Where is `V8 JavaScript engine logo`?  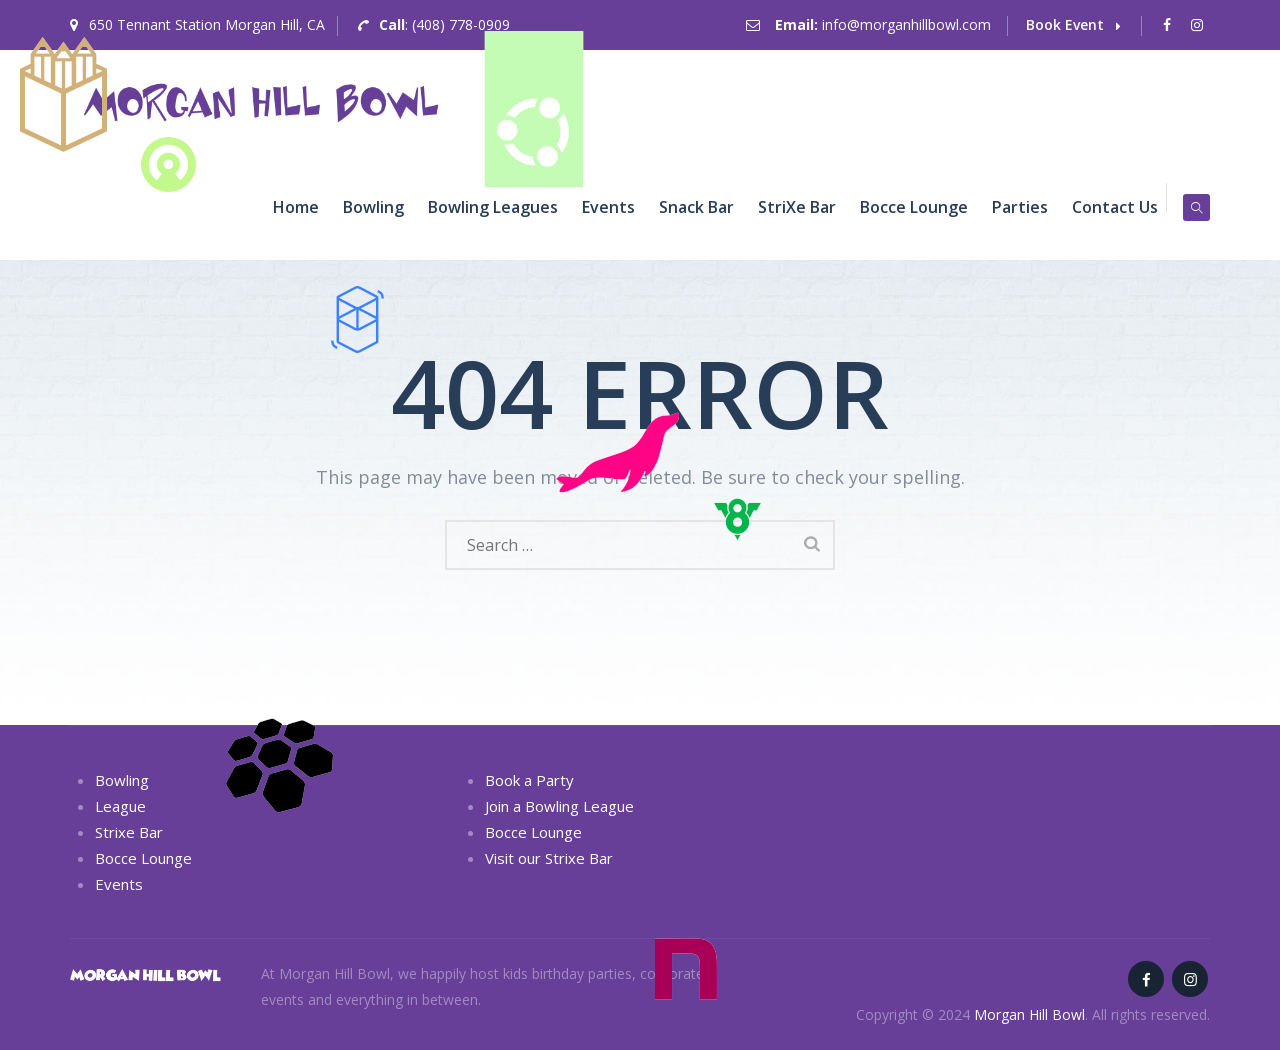 V8 JavaScript engine logo is located at coordinates (737, 519).